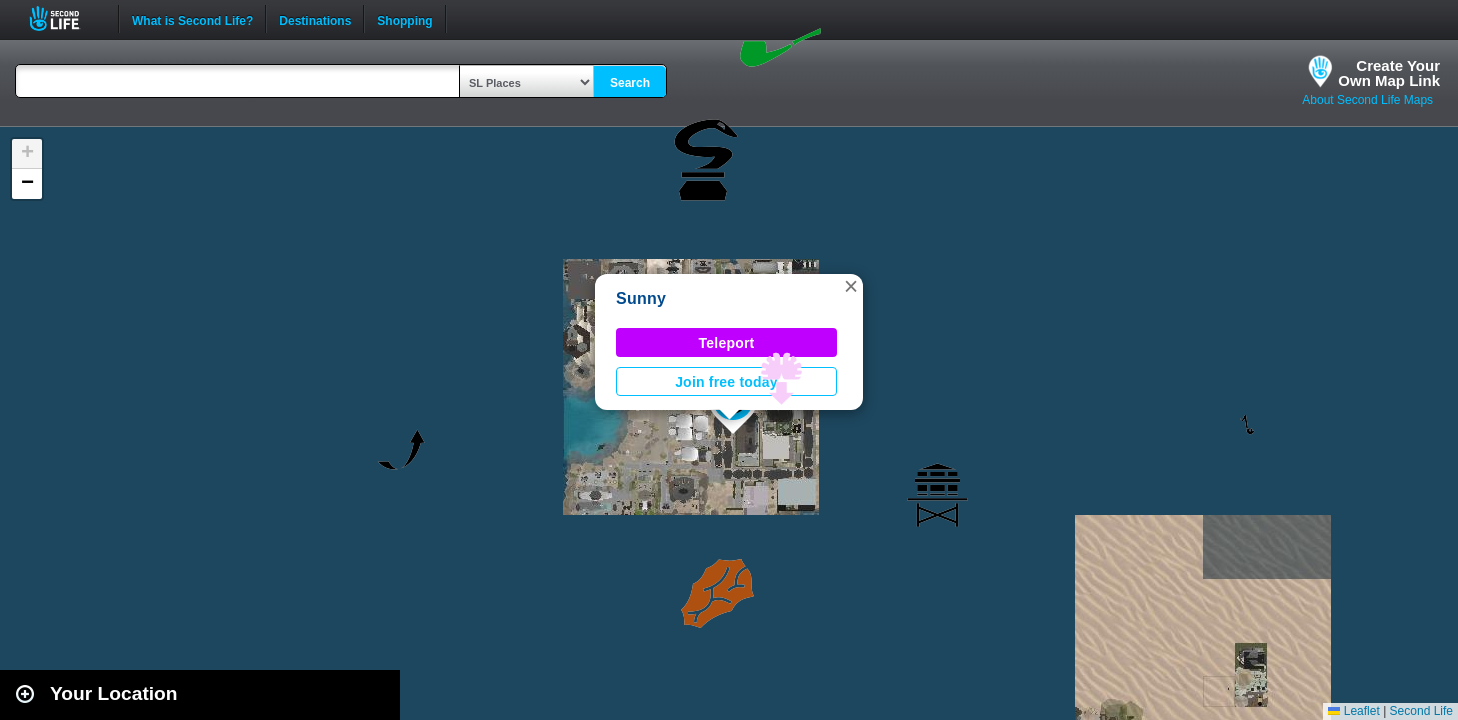  What do you see at coordinates (1247, 424) in the screenshot?
I see `access otamatone or novelty instrument sounds` at bounding box center [1247, 424].